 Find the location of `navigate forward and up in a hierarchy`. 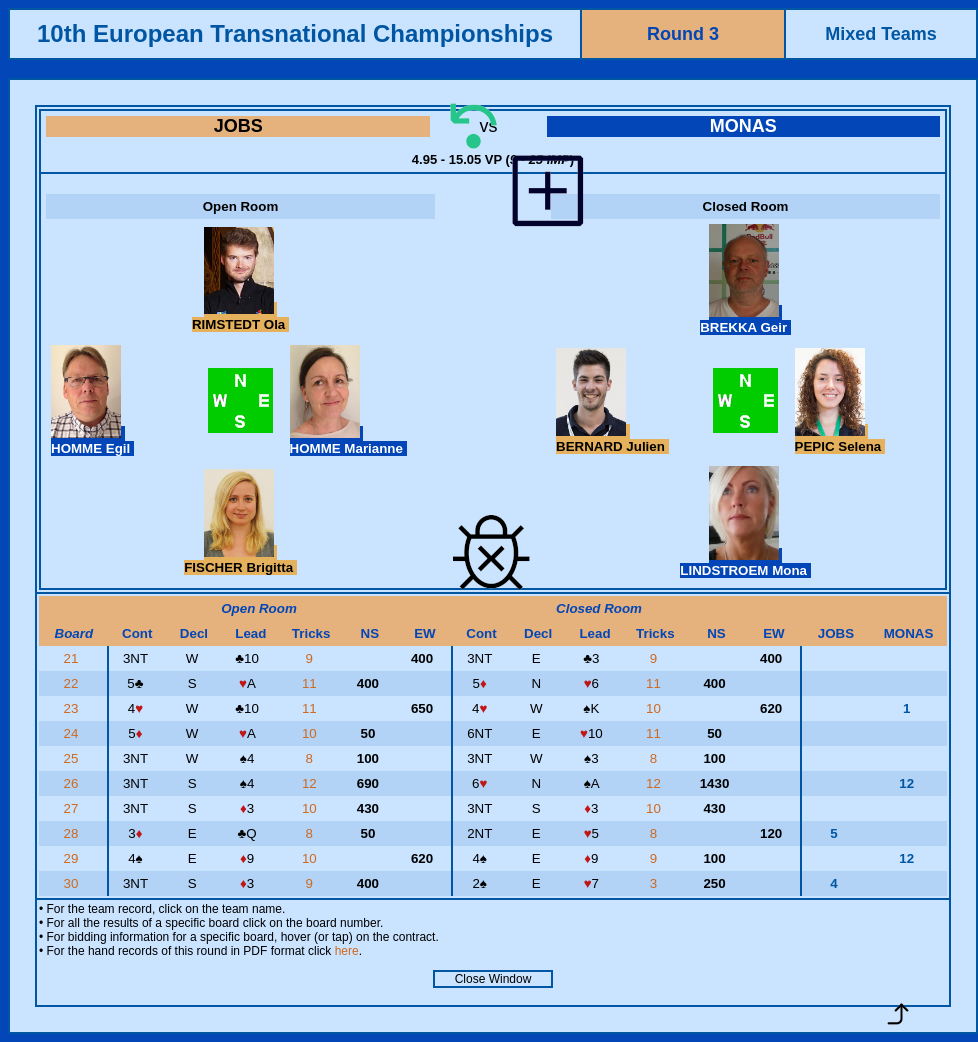

navigate forward and up in a hierarchy is located at coordinates (898, 1014).